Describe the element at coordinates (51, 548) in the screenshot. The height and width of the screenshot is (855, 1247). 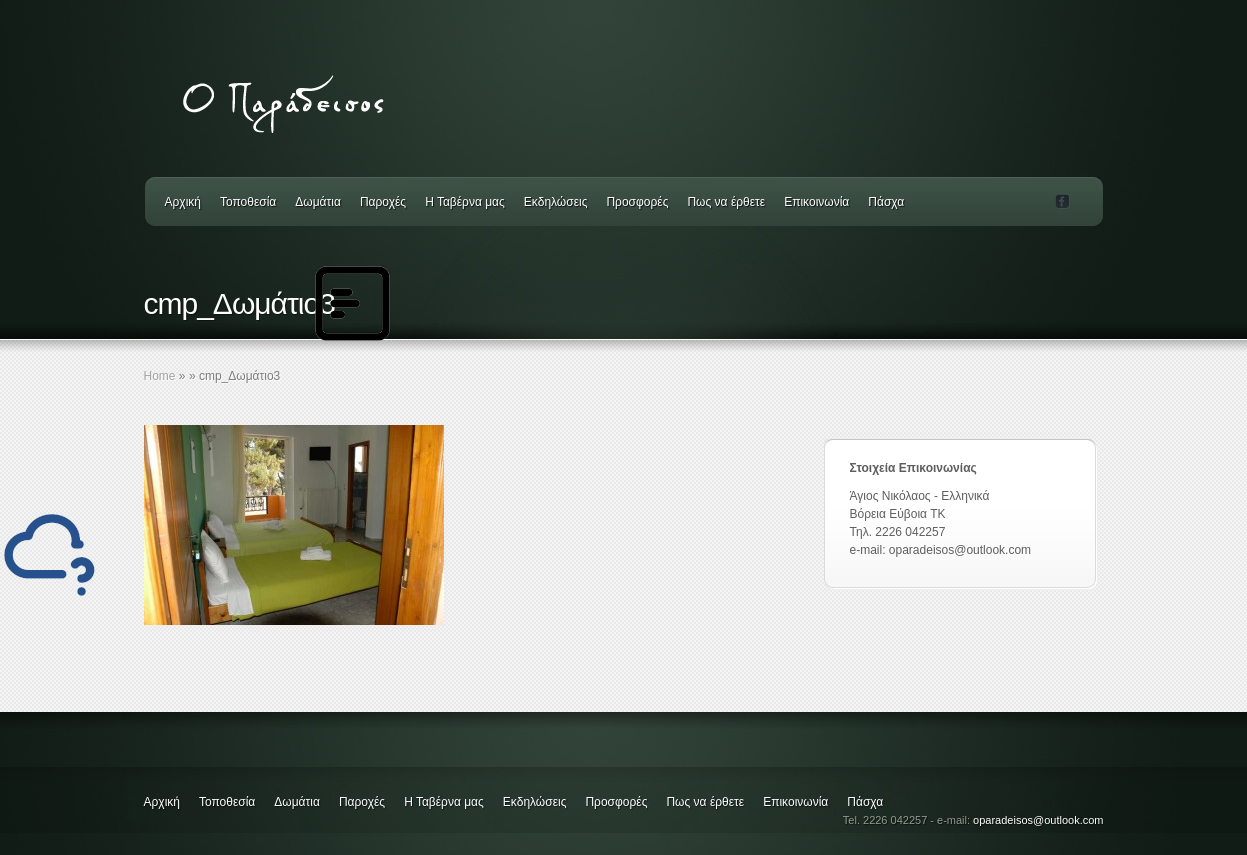
I see `cloud storage help or support` at that location.